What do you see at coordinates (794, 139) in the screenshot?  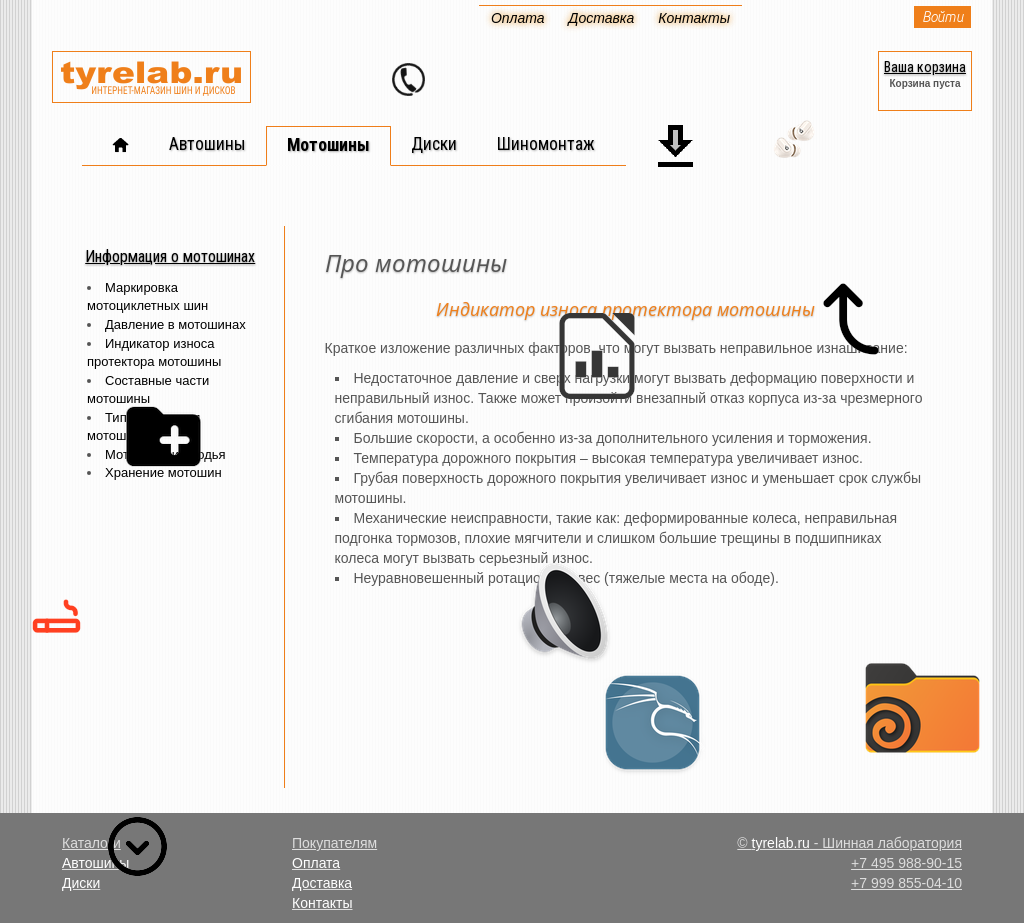 I see `connect beats wireless earbuds via bluetooth` at bounding box center [794, 139].